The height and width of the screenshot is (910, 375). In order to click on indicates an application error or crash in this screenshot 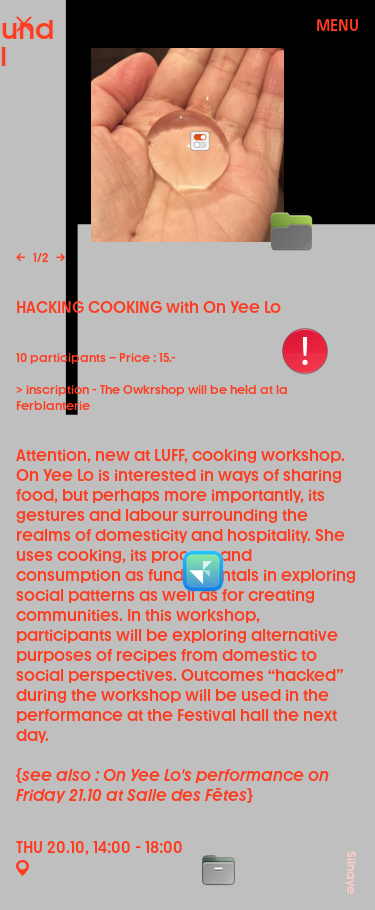, I will do `click(305, 351)`.